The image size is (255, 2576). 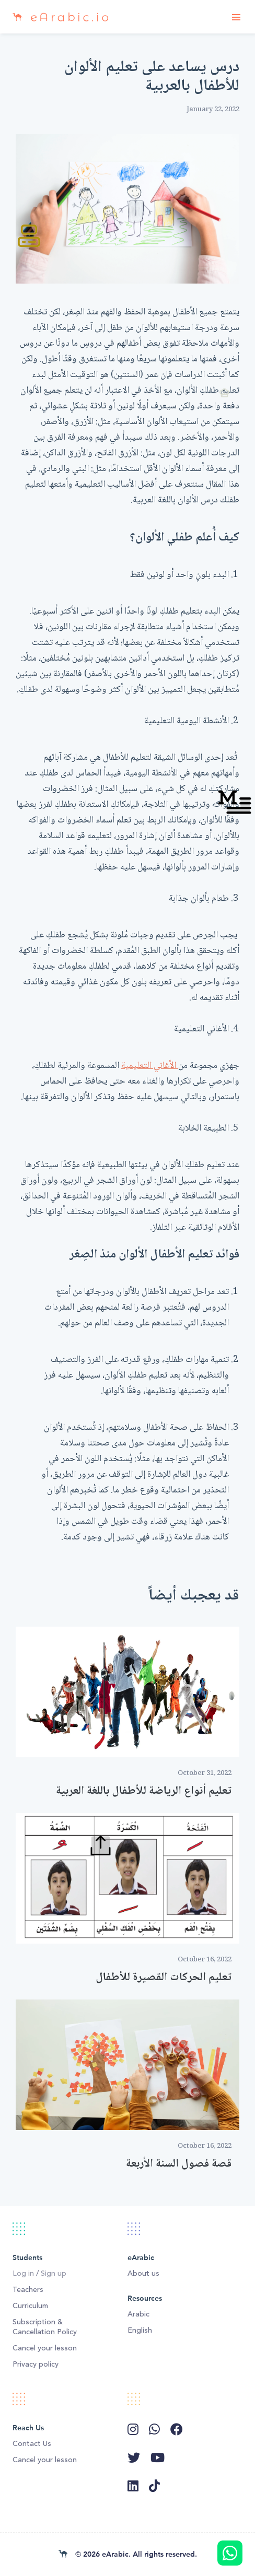 What do you see at coordinates (29, 236) in the screenshot?
I see `access desktop or computer settings` at bounding box center [29, 236].